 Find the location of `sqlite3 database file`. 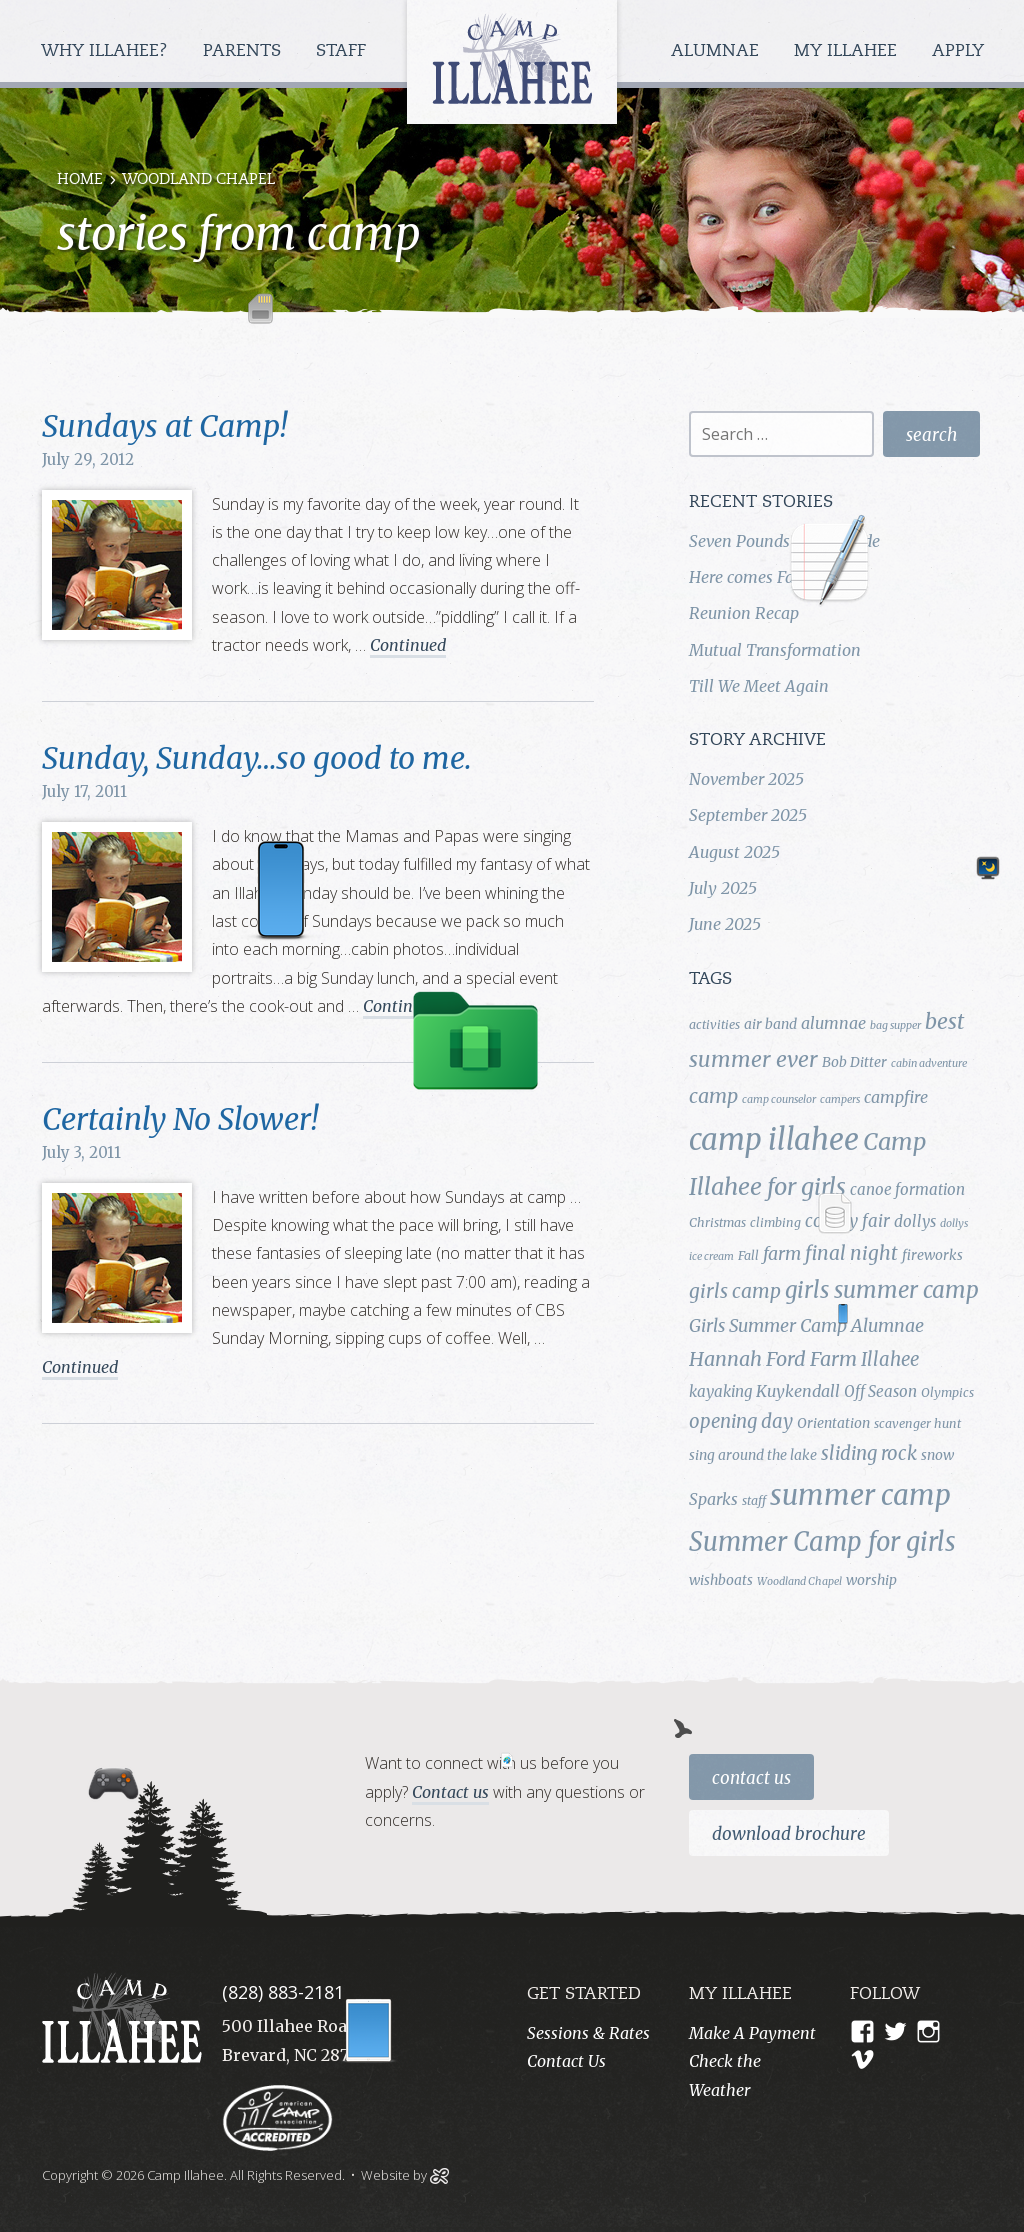

sqlite3 database file is located at coordinates (835, 1213).